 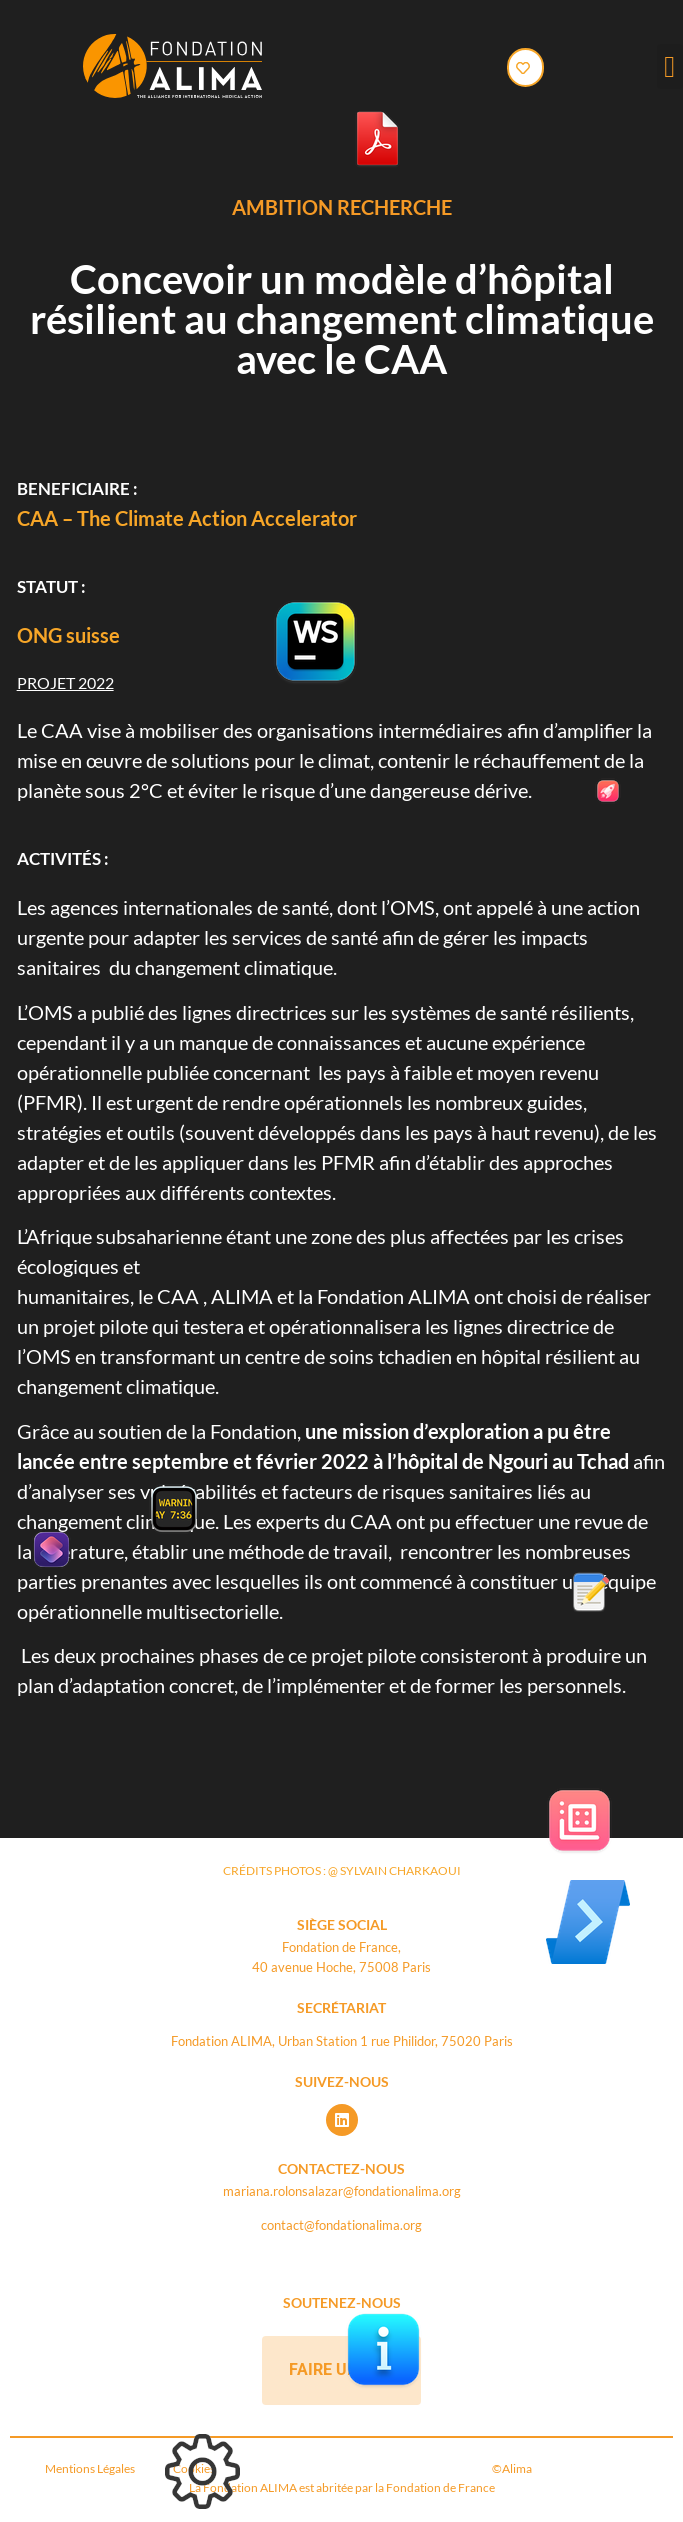 What do you see at coordinates (589, 1592) in the screenshot?
I see `open the text editor application` at bounding box center [589, 1592].